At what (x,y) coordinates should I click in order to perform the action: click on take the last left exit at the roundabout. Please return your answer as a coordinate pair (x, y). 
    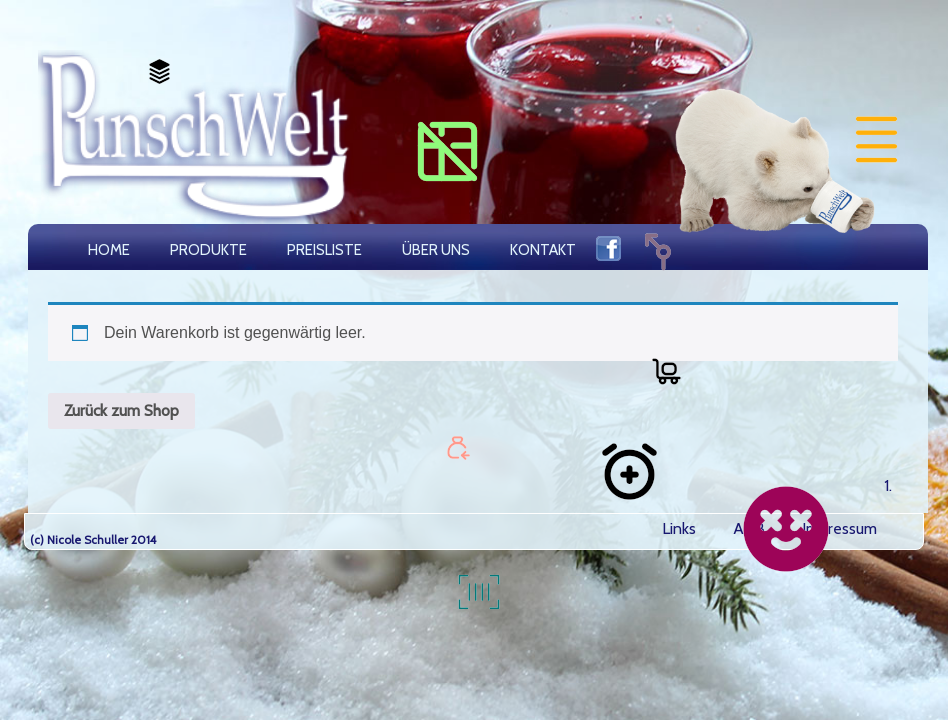
    Looking at the image, I should click on (658, 252).